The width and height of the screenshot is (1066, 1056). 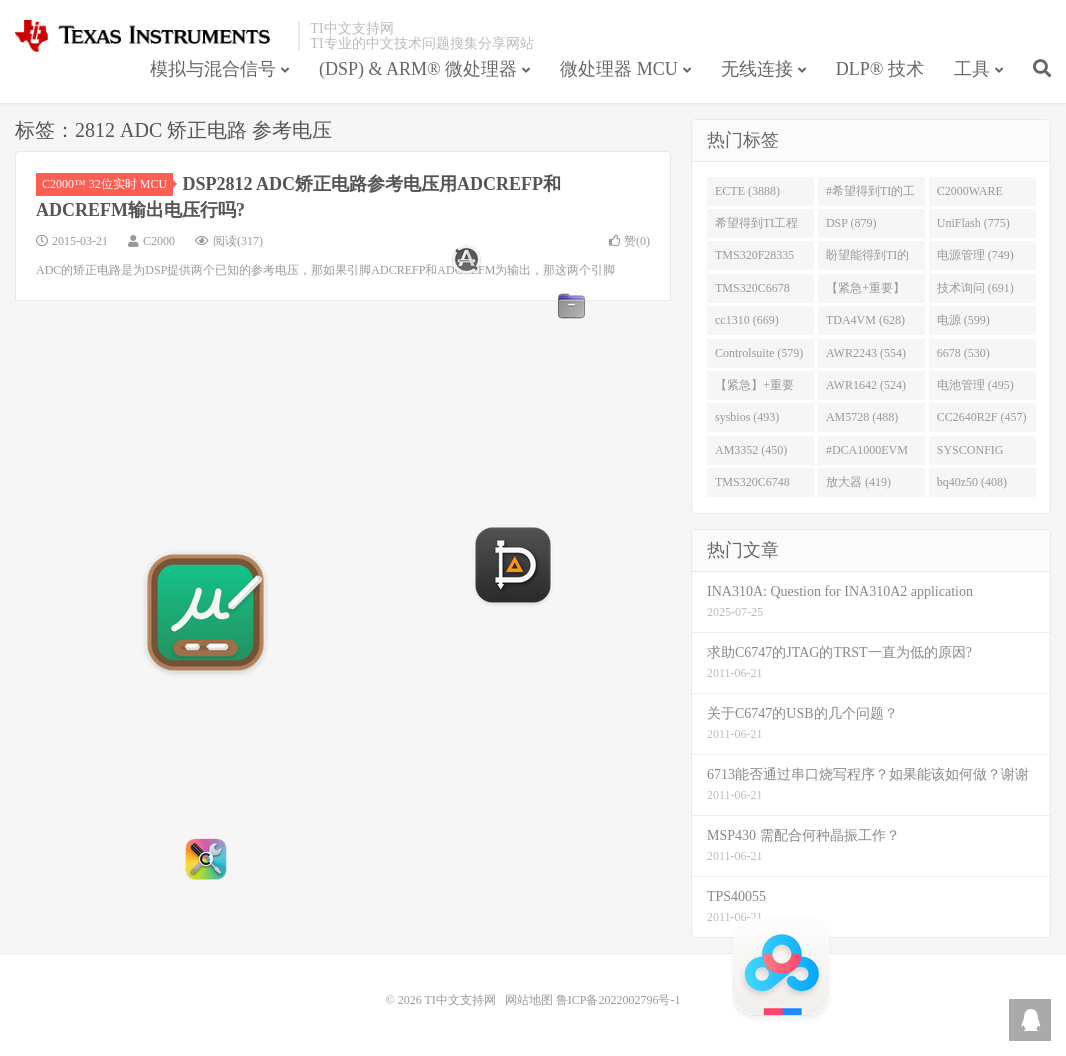 I want to click on open dia diagramming application, so click(x=513, y=565).